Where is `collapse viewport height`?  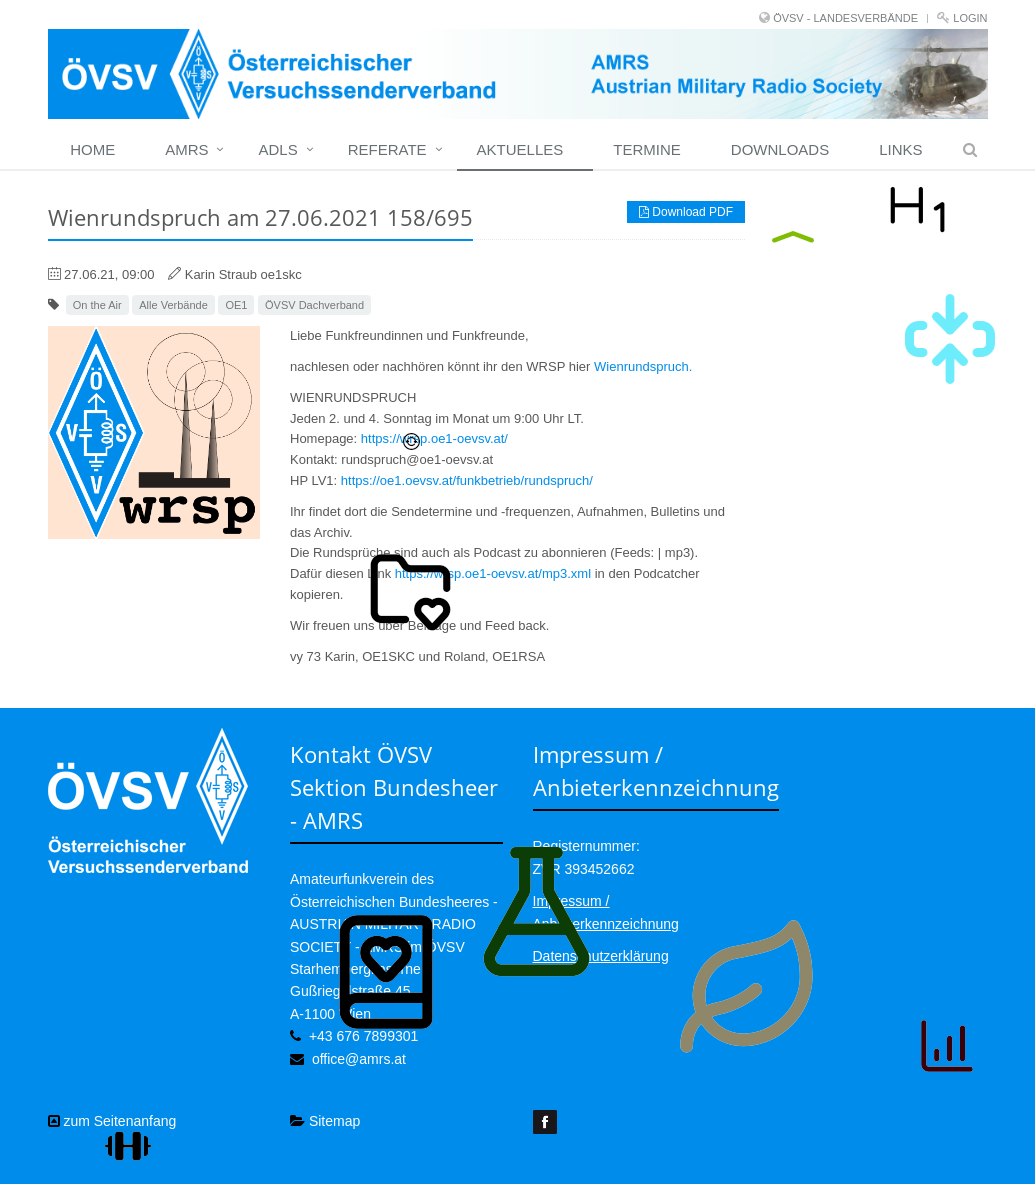
collapse viewport height is located at coordinates (950, 339).